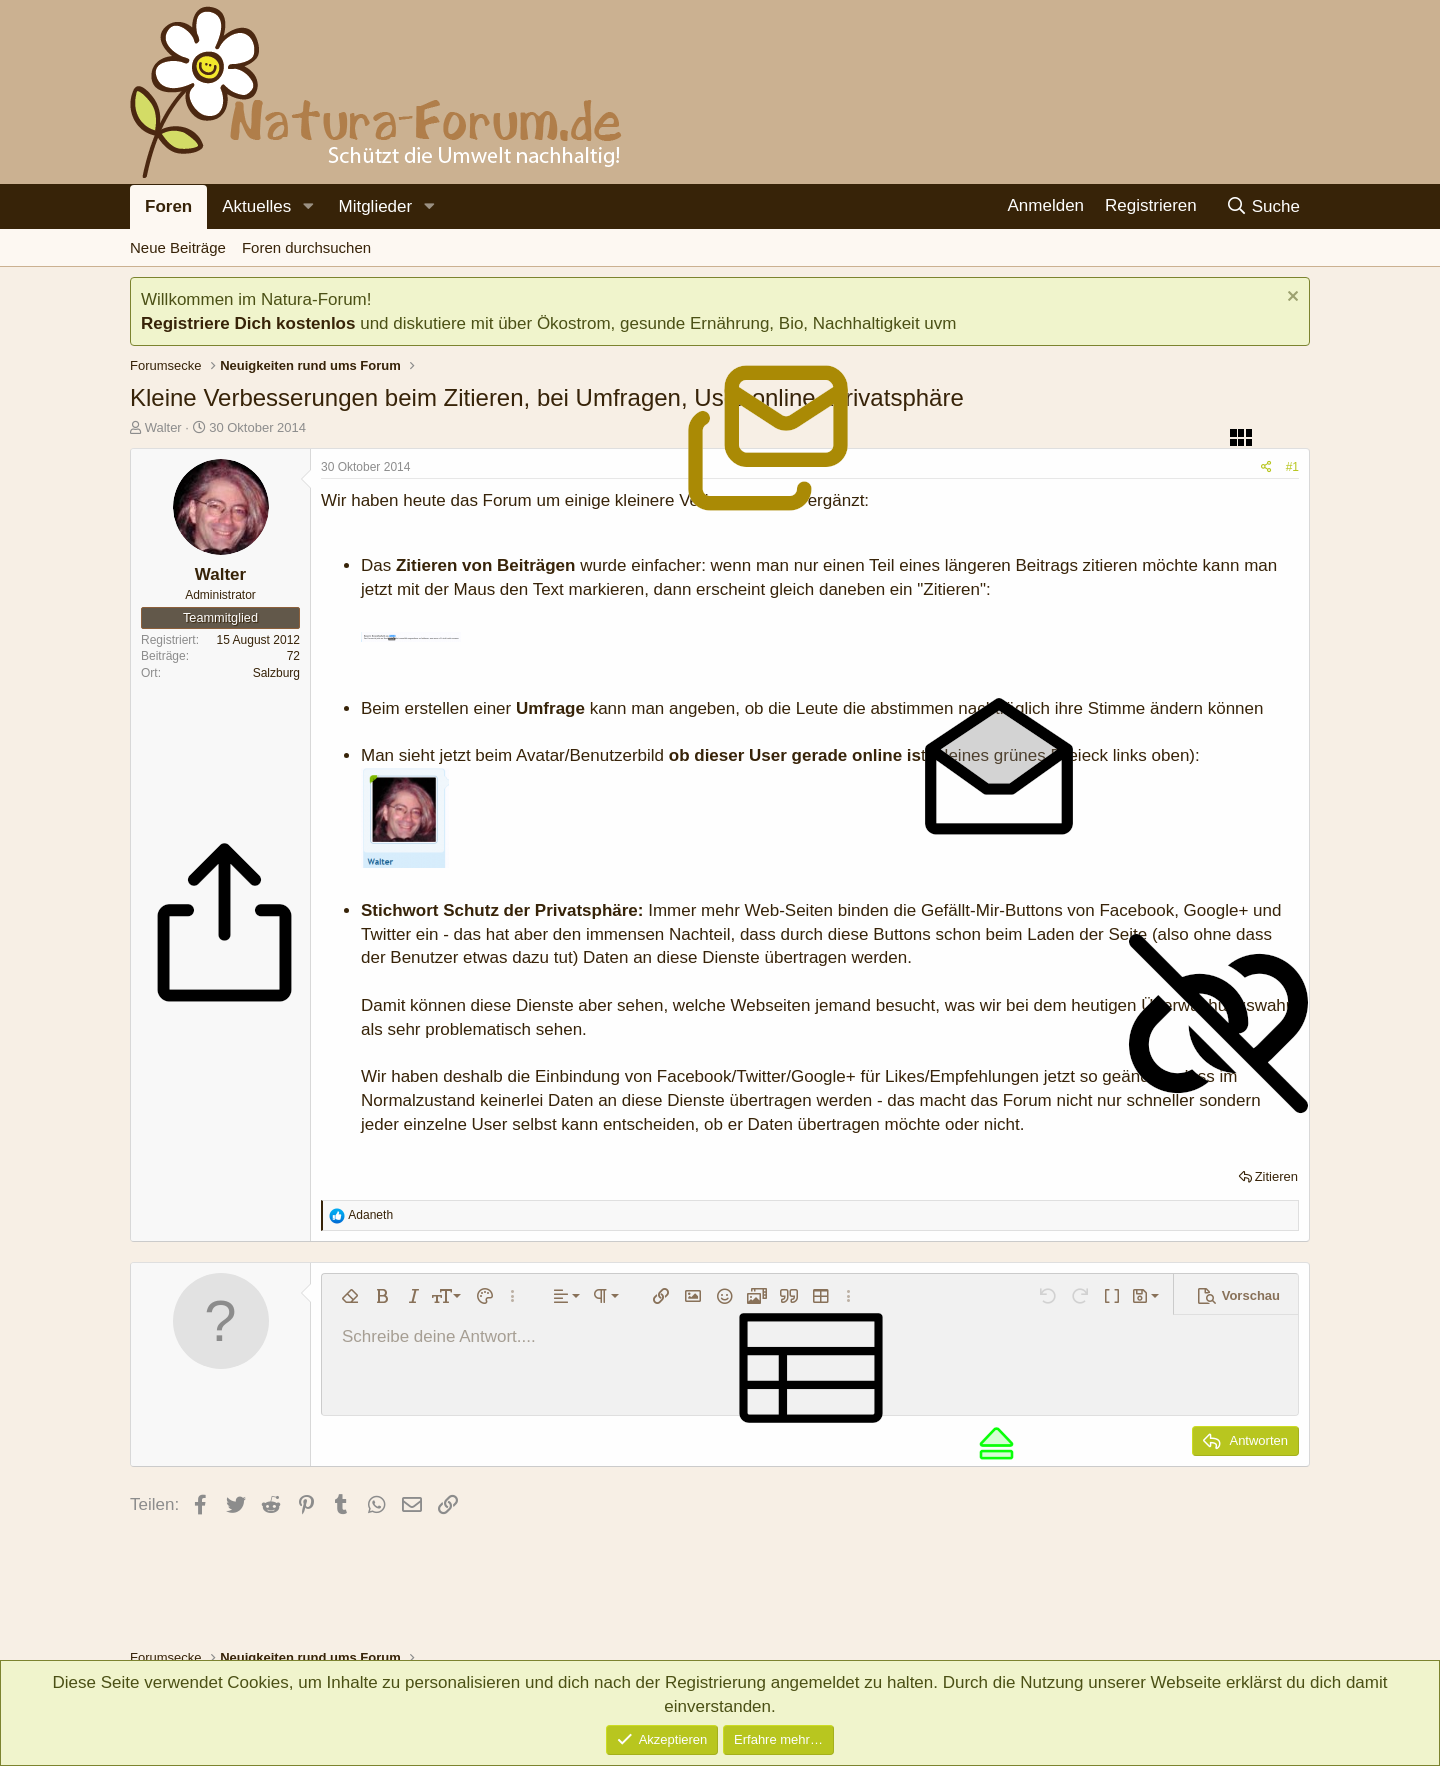 This screenshot has width=1440, height=1766. I want to click on switch to grid view, so click(1240, 438).